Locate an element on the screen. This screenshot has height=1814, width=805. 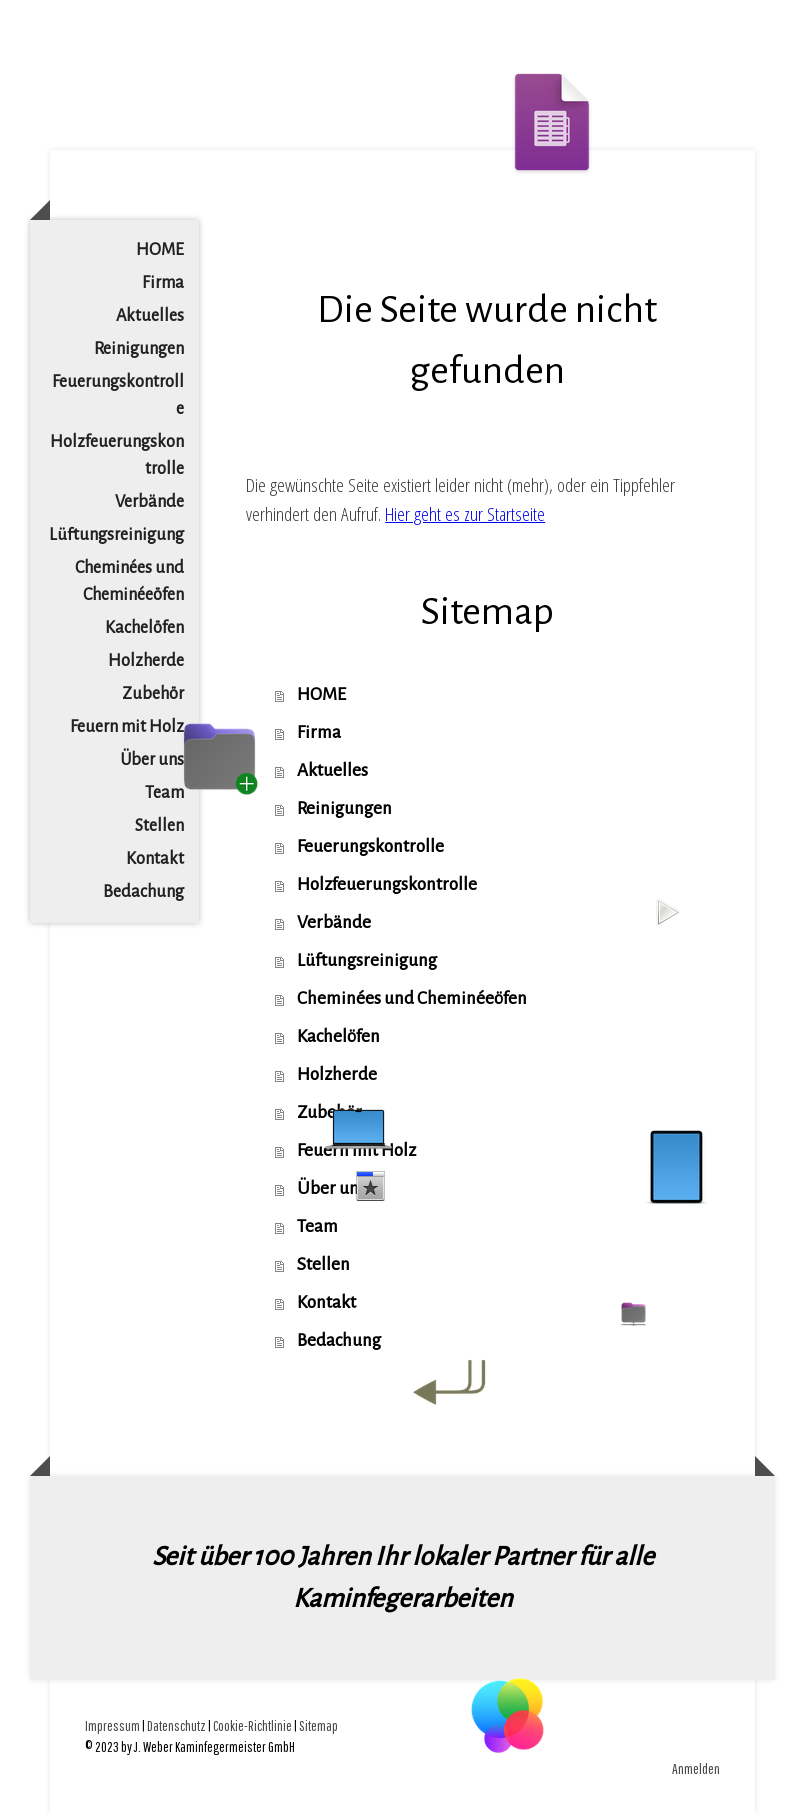
reply to all recipients of an email is located at coordinates (448, 1382).